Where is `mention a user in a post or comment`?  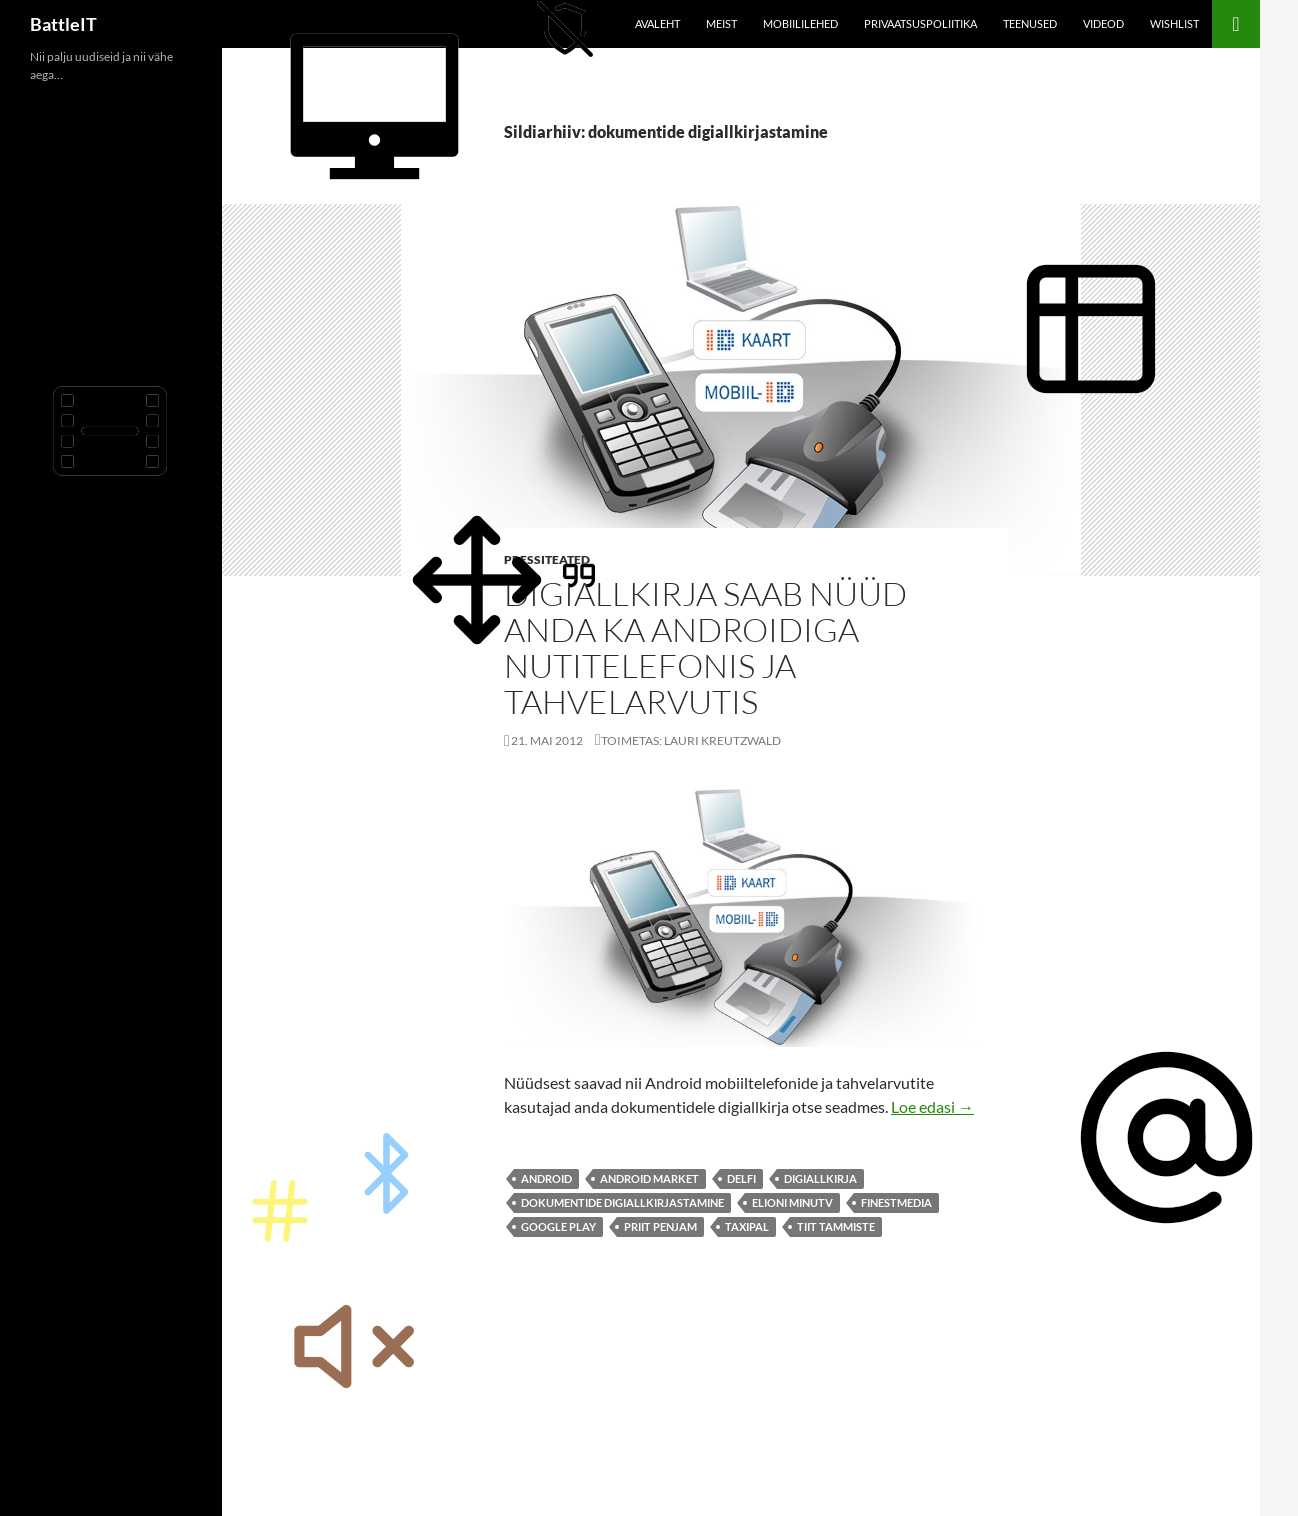 mention a user in a post or comment is located at coordinates (1166, 1137).